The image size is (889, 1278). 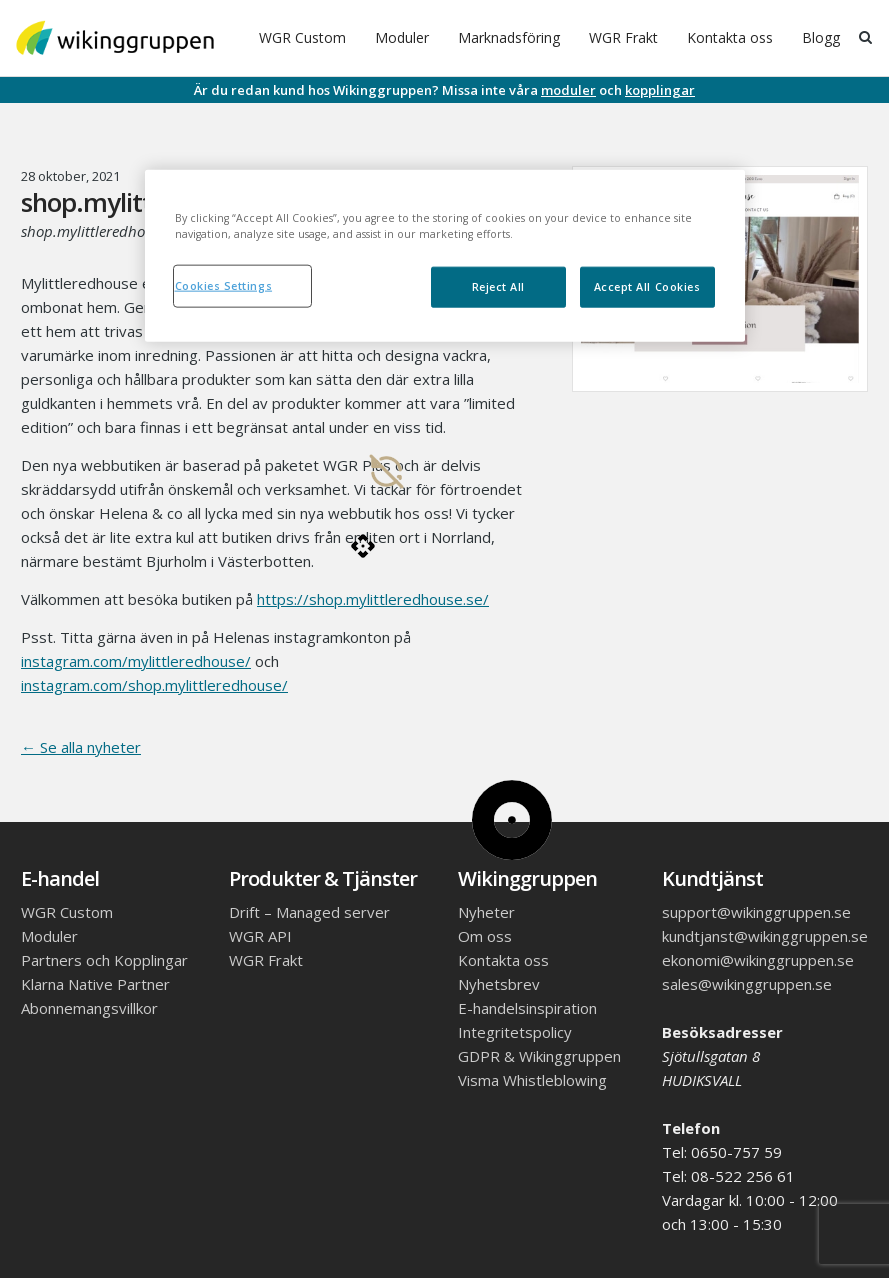 What do you see at coordinates (363, 546) in the screenshot?
I see `access API settings or integrations` at bounding box center [363, 546].